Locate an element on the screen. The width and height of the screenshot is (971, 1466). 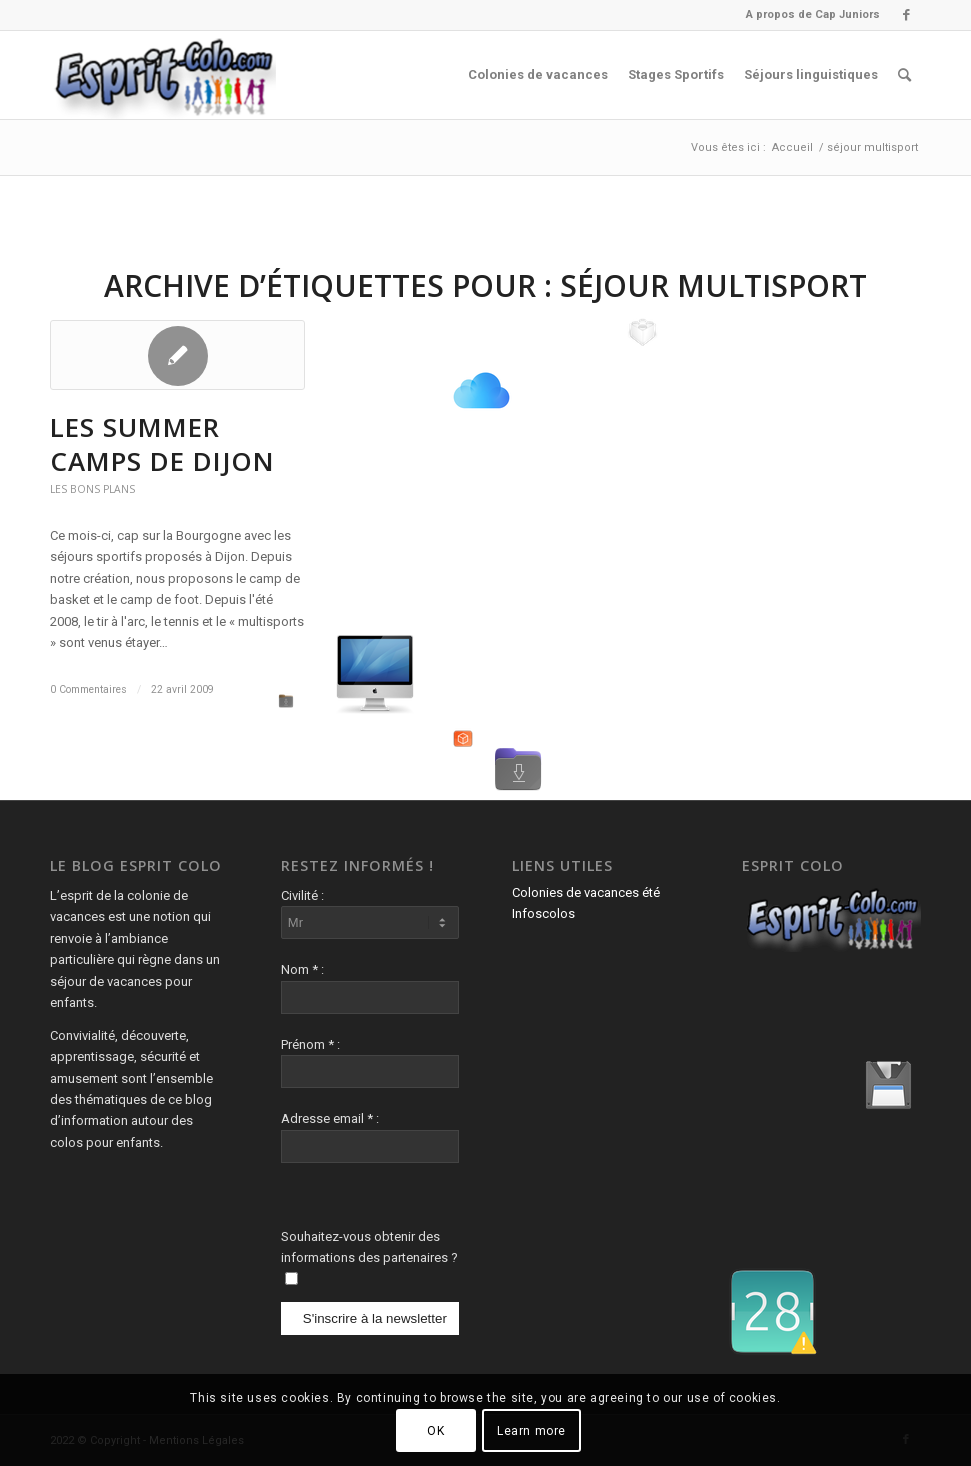
a plugin or extension module is located at coordinates (642, 332).